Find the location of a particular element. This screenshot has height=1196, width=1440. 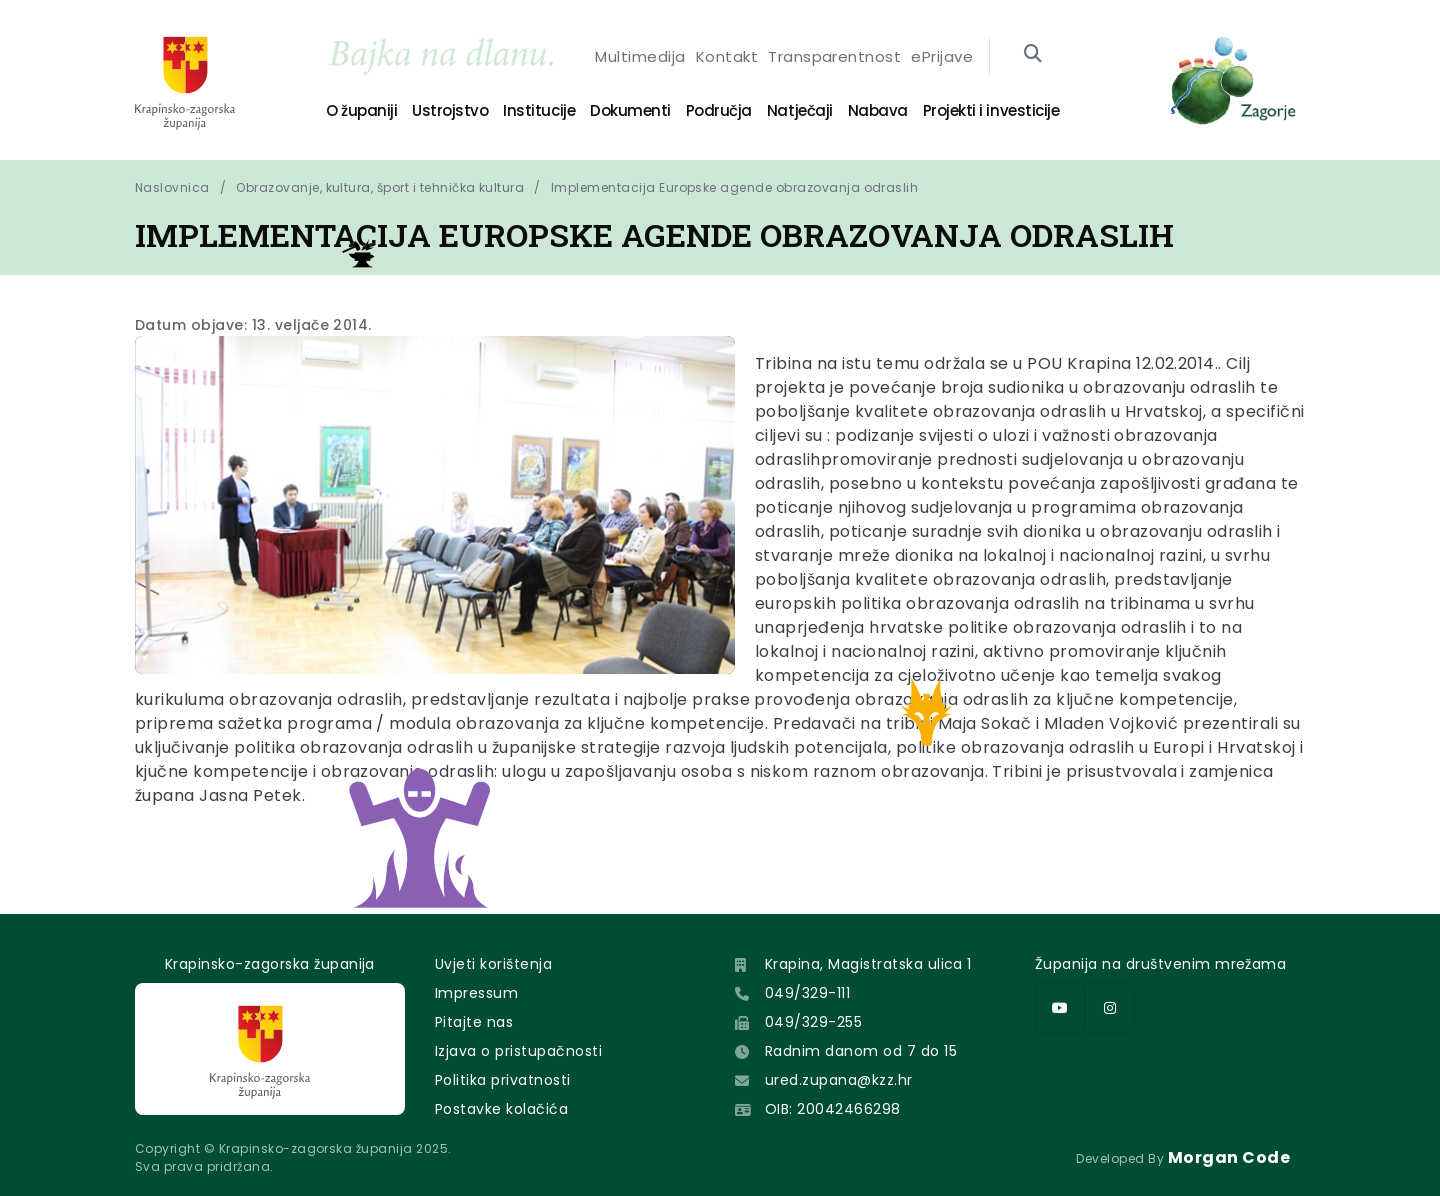

fox character or animal companion icon is located at coordinates (927, 711).